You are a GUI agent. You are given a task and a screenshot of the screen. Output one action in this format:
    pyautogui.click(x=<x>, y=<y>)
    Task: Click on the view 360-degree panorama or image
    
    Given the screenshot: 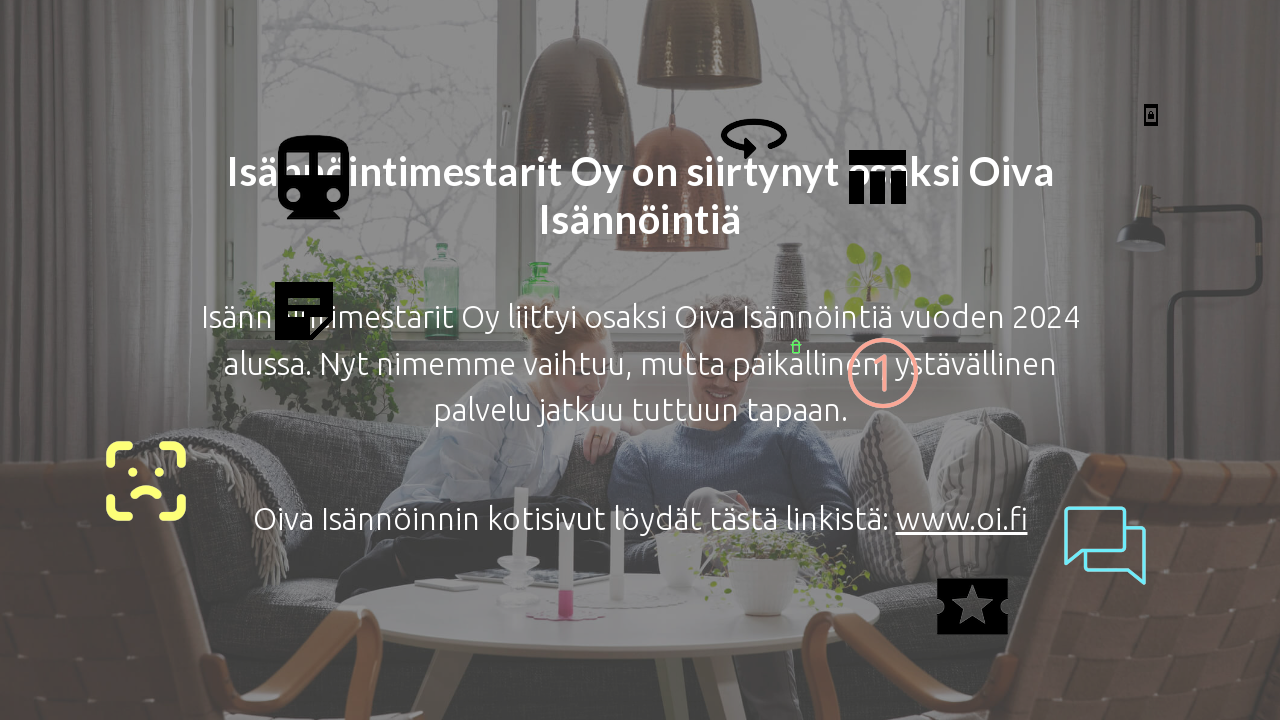 What is the action you would take?
    pyautogui.click(x=754, y=135)
    